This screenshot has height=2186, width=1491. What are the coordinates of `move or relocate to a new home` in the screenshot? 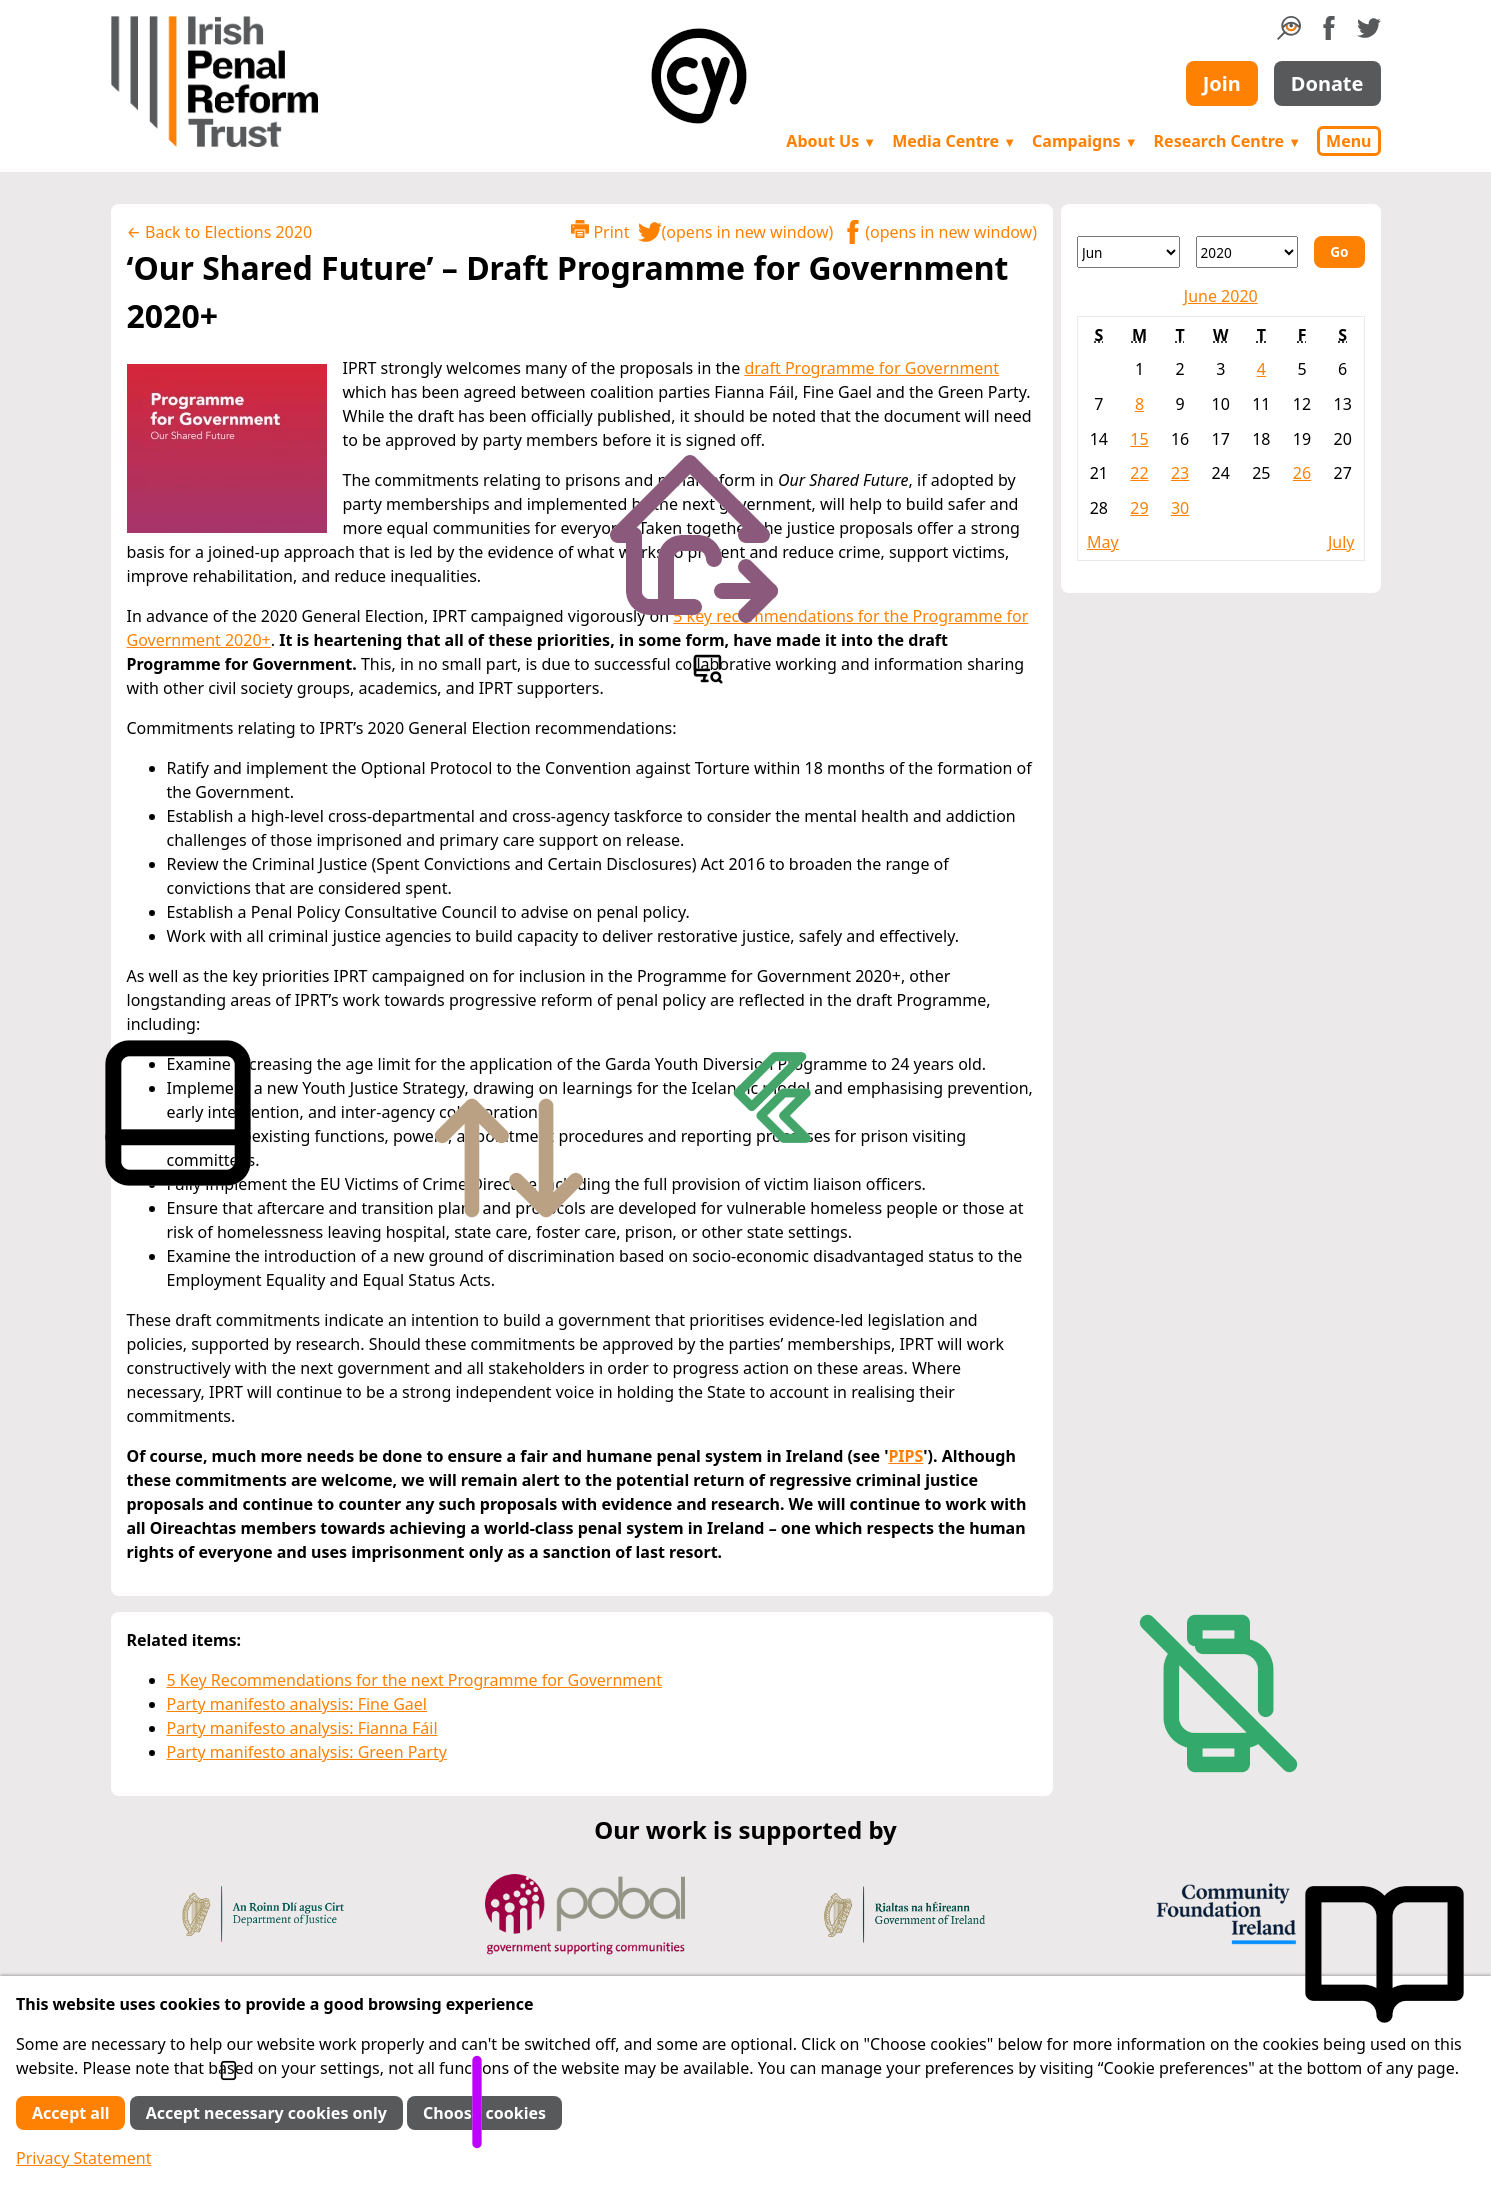 It's located at (690, 535).